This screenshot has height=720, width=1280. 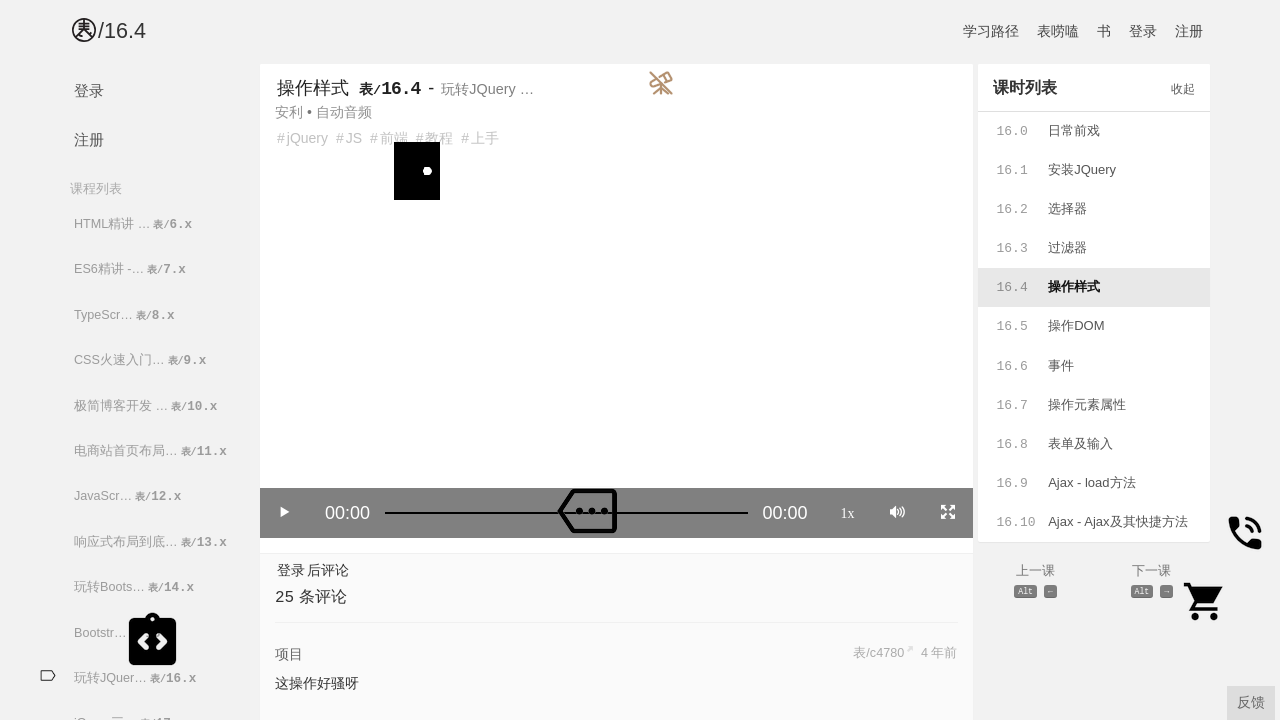 I want to click on view your shopping cart, so click(x=1204, y=601).